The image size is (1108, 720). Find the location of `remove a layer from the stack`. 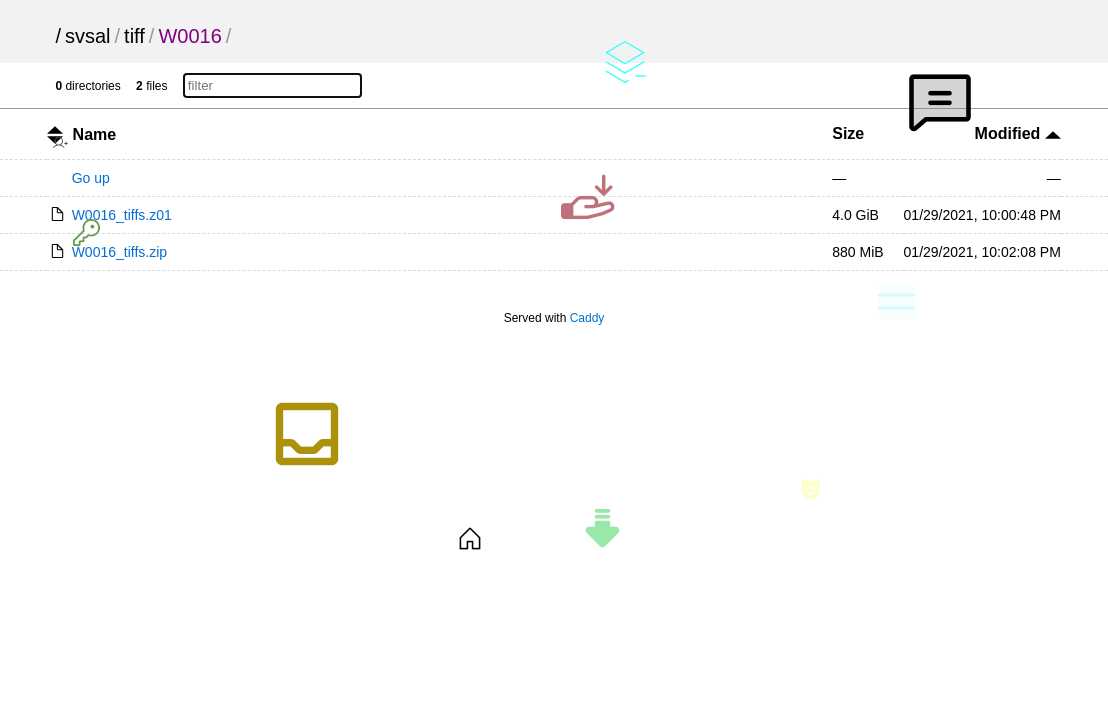

remove a layer from the stack is located at coordinates (625, 62).